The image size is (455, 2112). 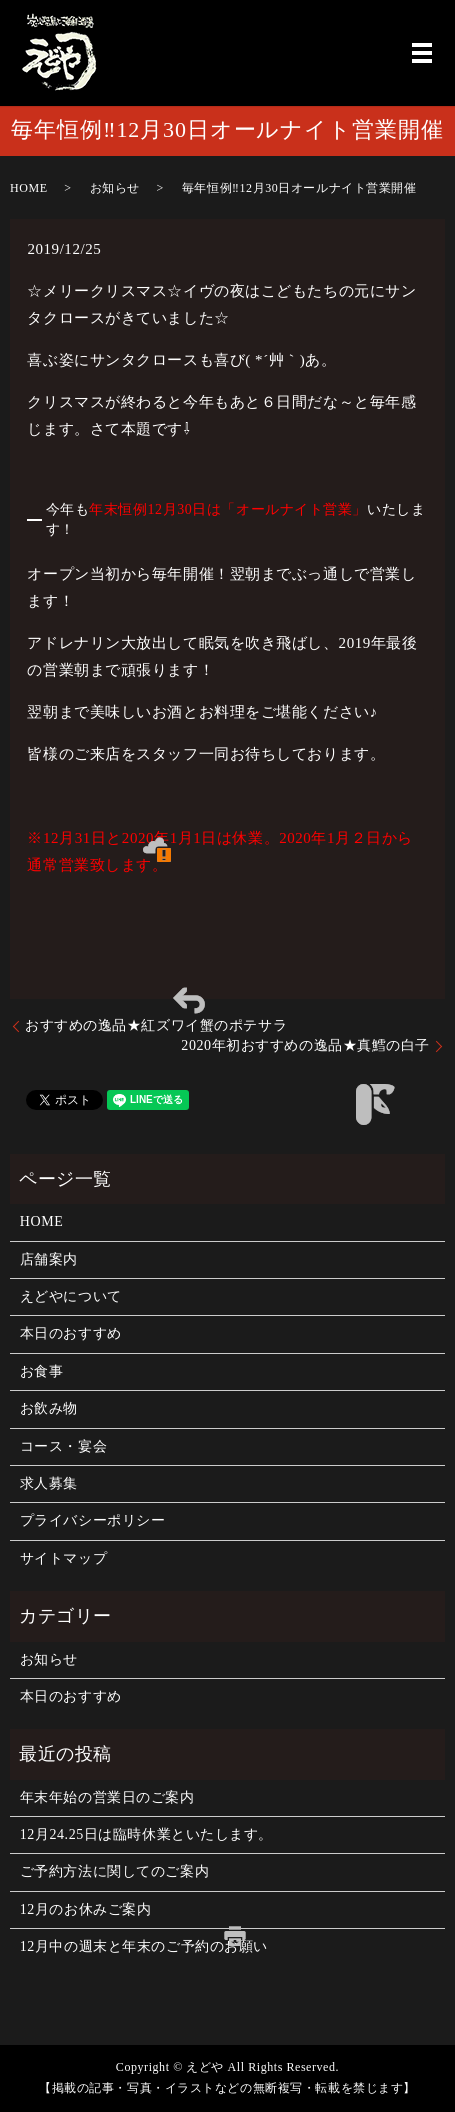 What do you see at coordinates (157, 848) in the screenshot?
I see `indicates a severe weather alert or warning` at bounding box center [157, 848].